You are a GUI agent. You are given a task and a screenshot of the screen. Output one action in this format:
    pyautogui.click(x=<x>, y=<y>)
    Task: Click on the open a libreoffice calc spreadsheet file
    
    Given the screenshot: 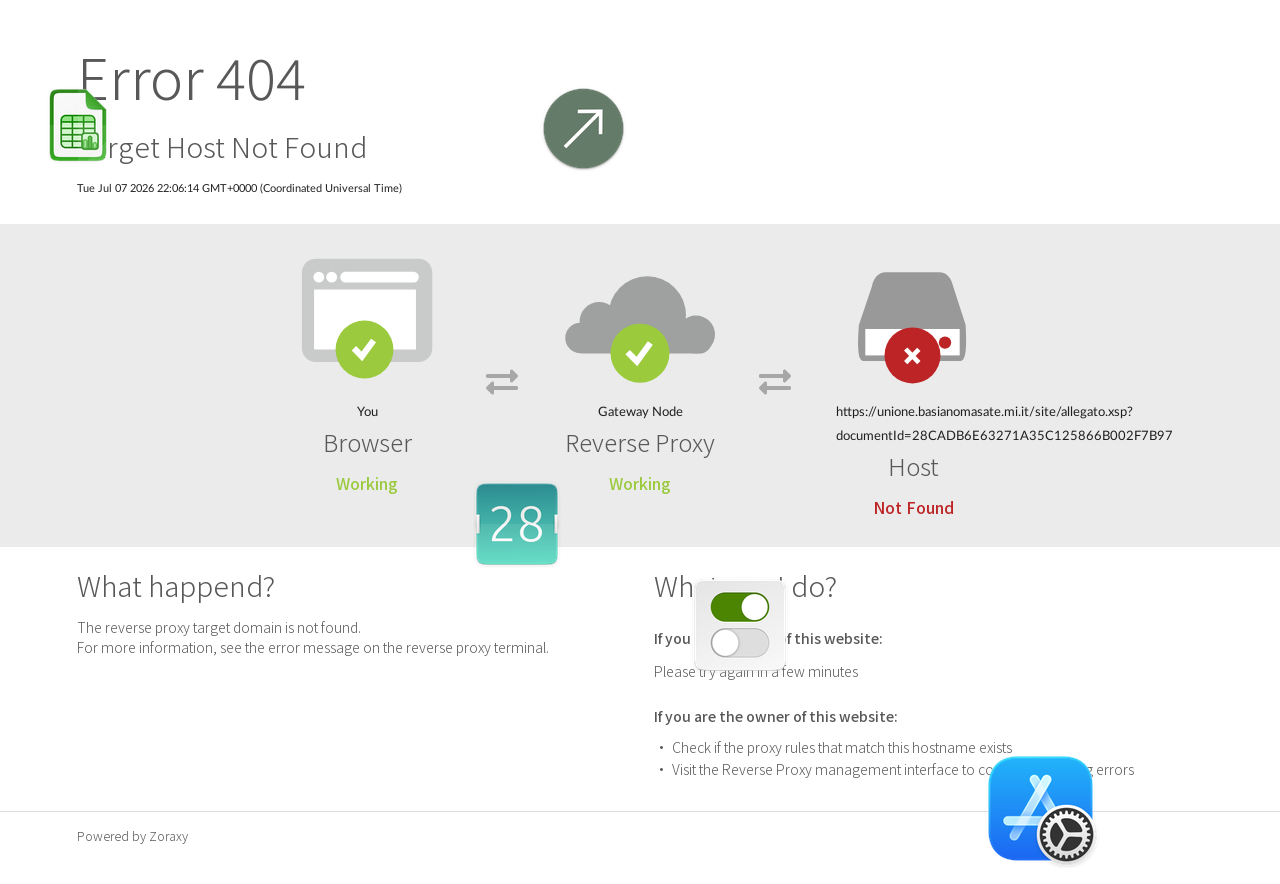 What is the action you would take?
    pyautogui.click(x=78, y=125)
    